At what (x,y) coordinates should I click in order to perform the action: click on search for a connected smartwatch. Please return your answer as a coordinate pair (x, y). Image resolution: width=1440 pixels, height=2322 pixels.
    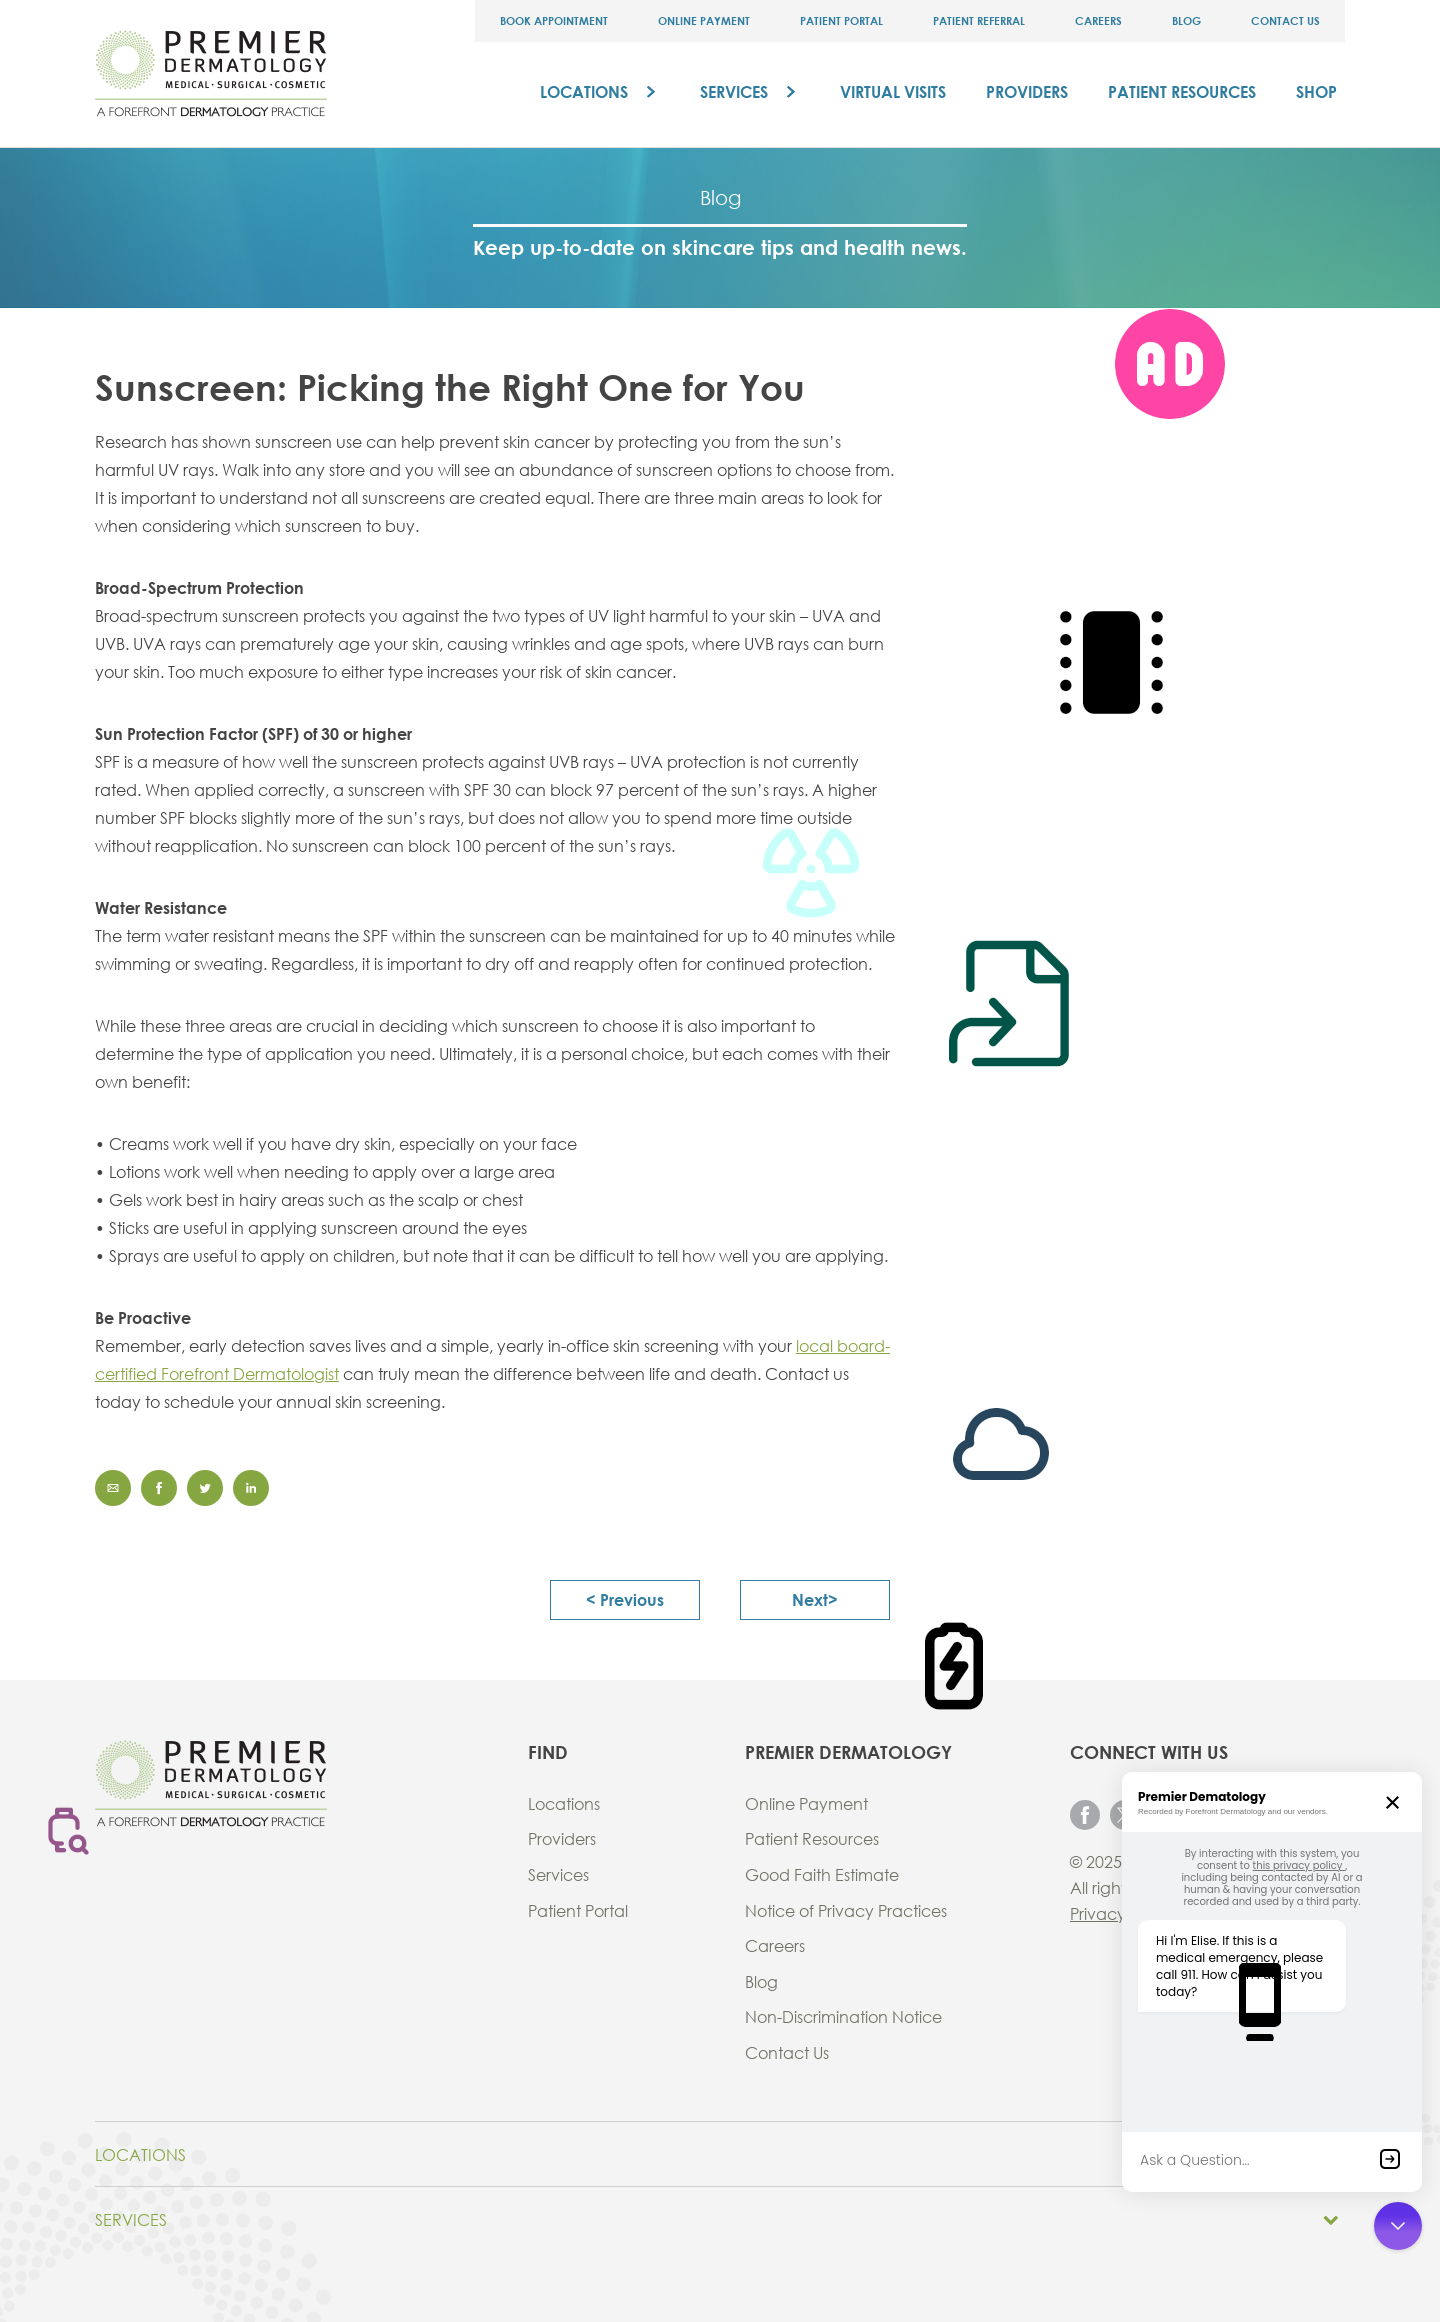
    Looking at the image, I should click on (64, 1830).